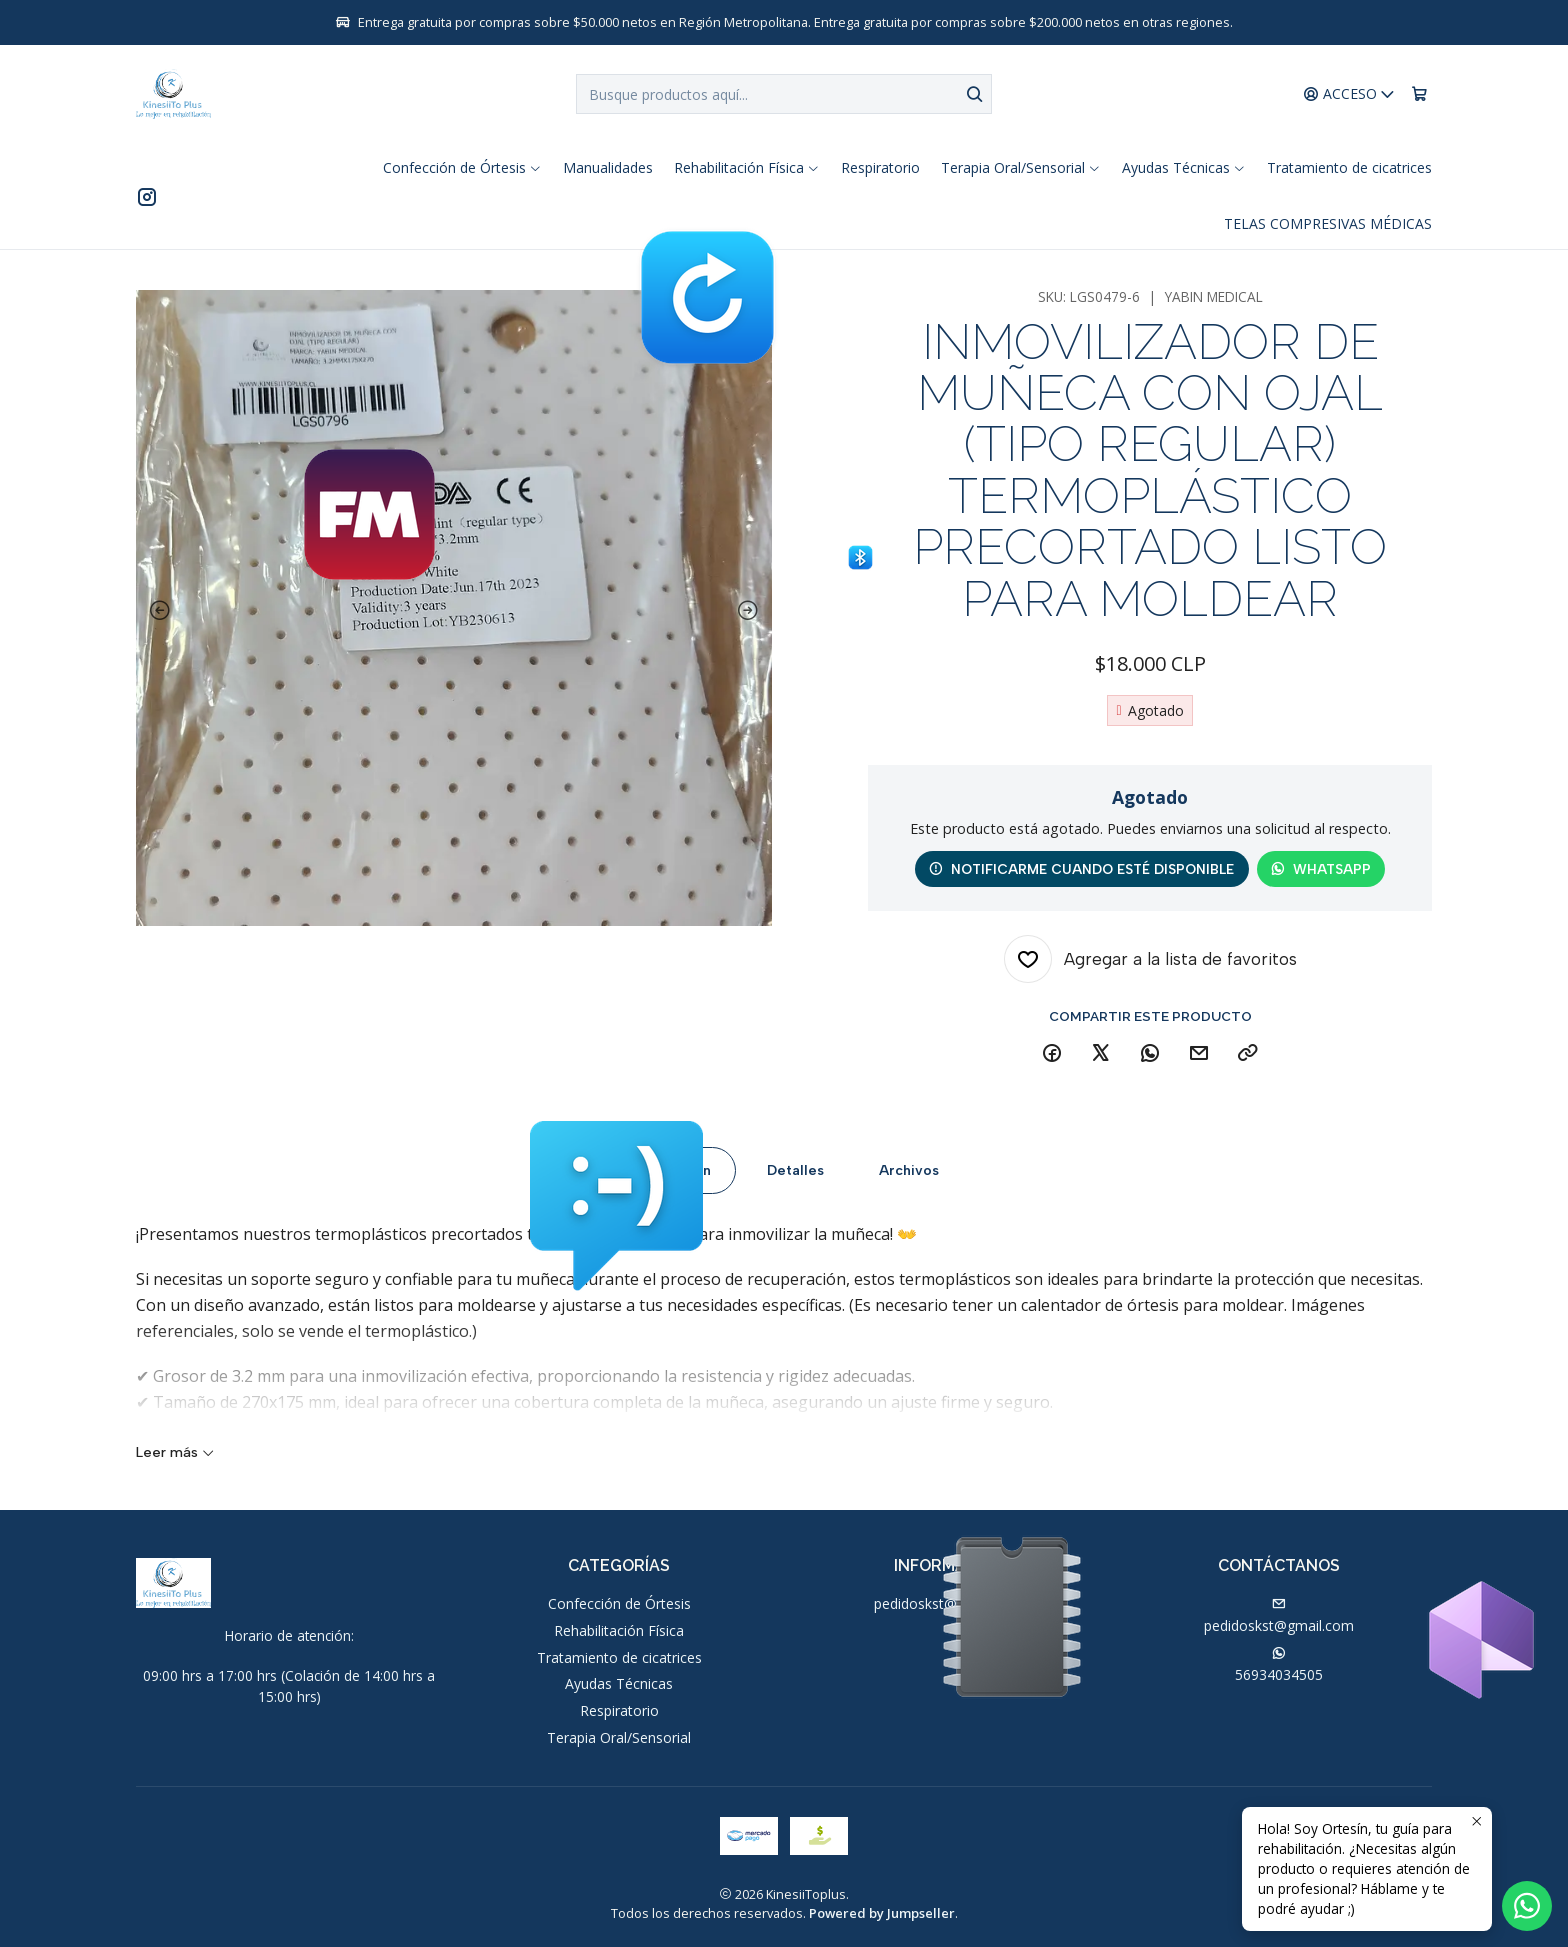  I want to click on open football manager app, so click(369, 514).